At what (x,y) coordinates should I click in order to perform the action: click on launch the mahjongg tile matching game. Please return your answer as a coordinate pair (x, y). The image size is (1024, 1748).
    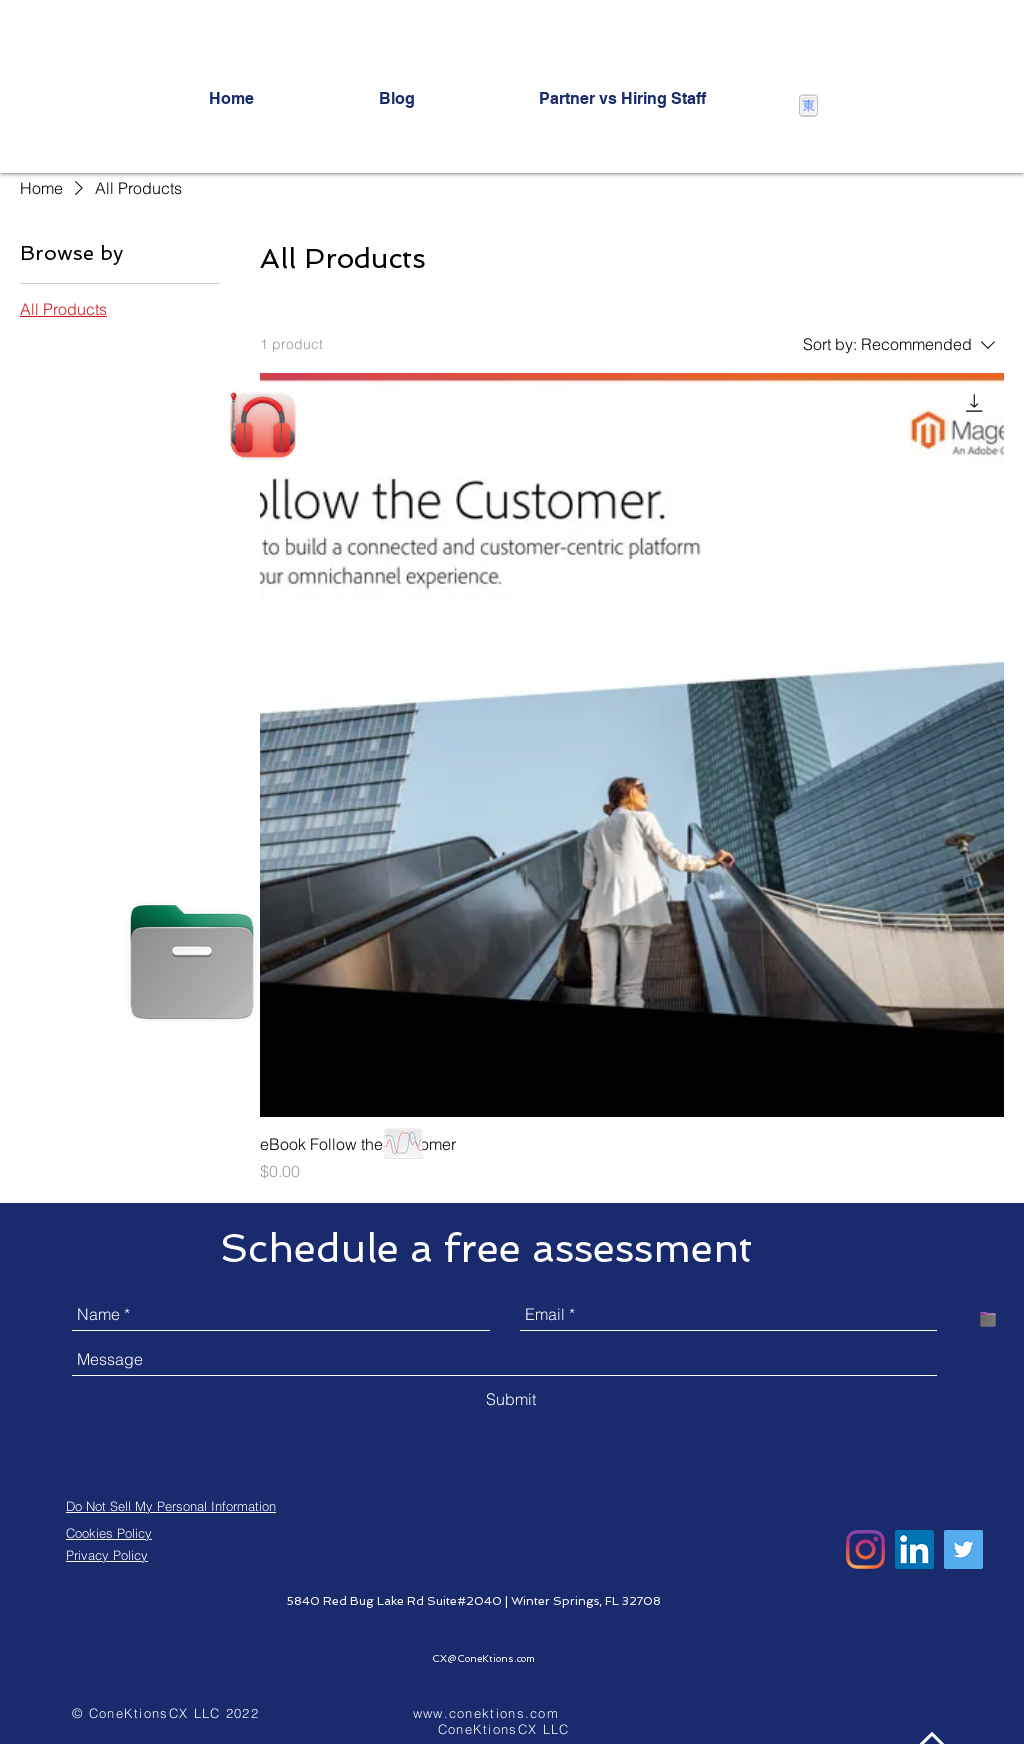
    Looking at the image, I should click on (808, 105).